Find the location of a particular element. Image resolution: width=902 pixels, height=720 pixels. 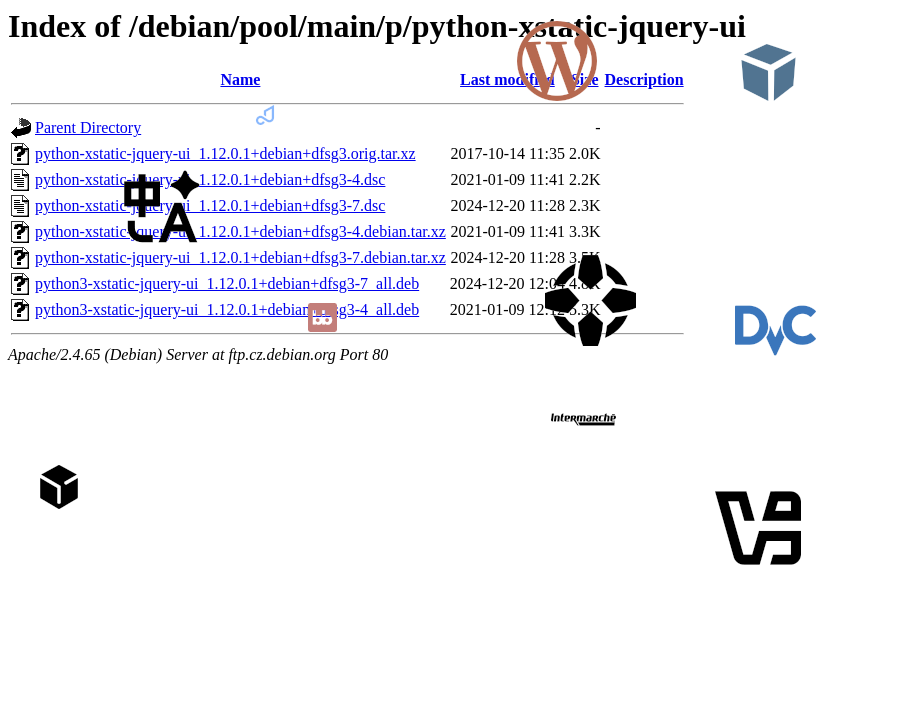

translate text using AI is located at coordinates (160, 210).